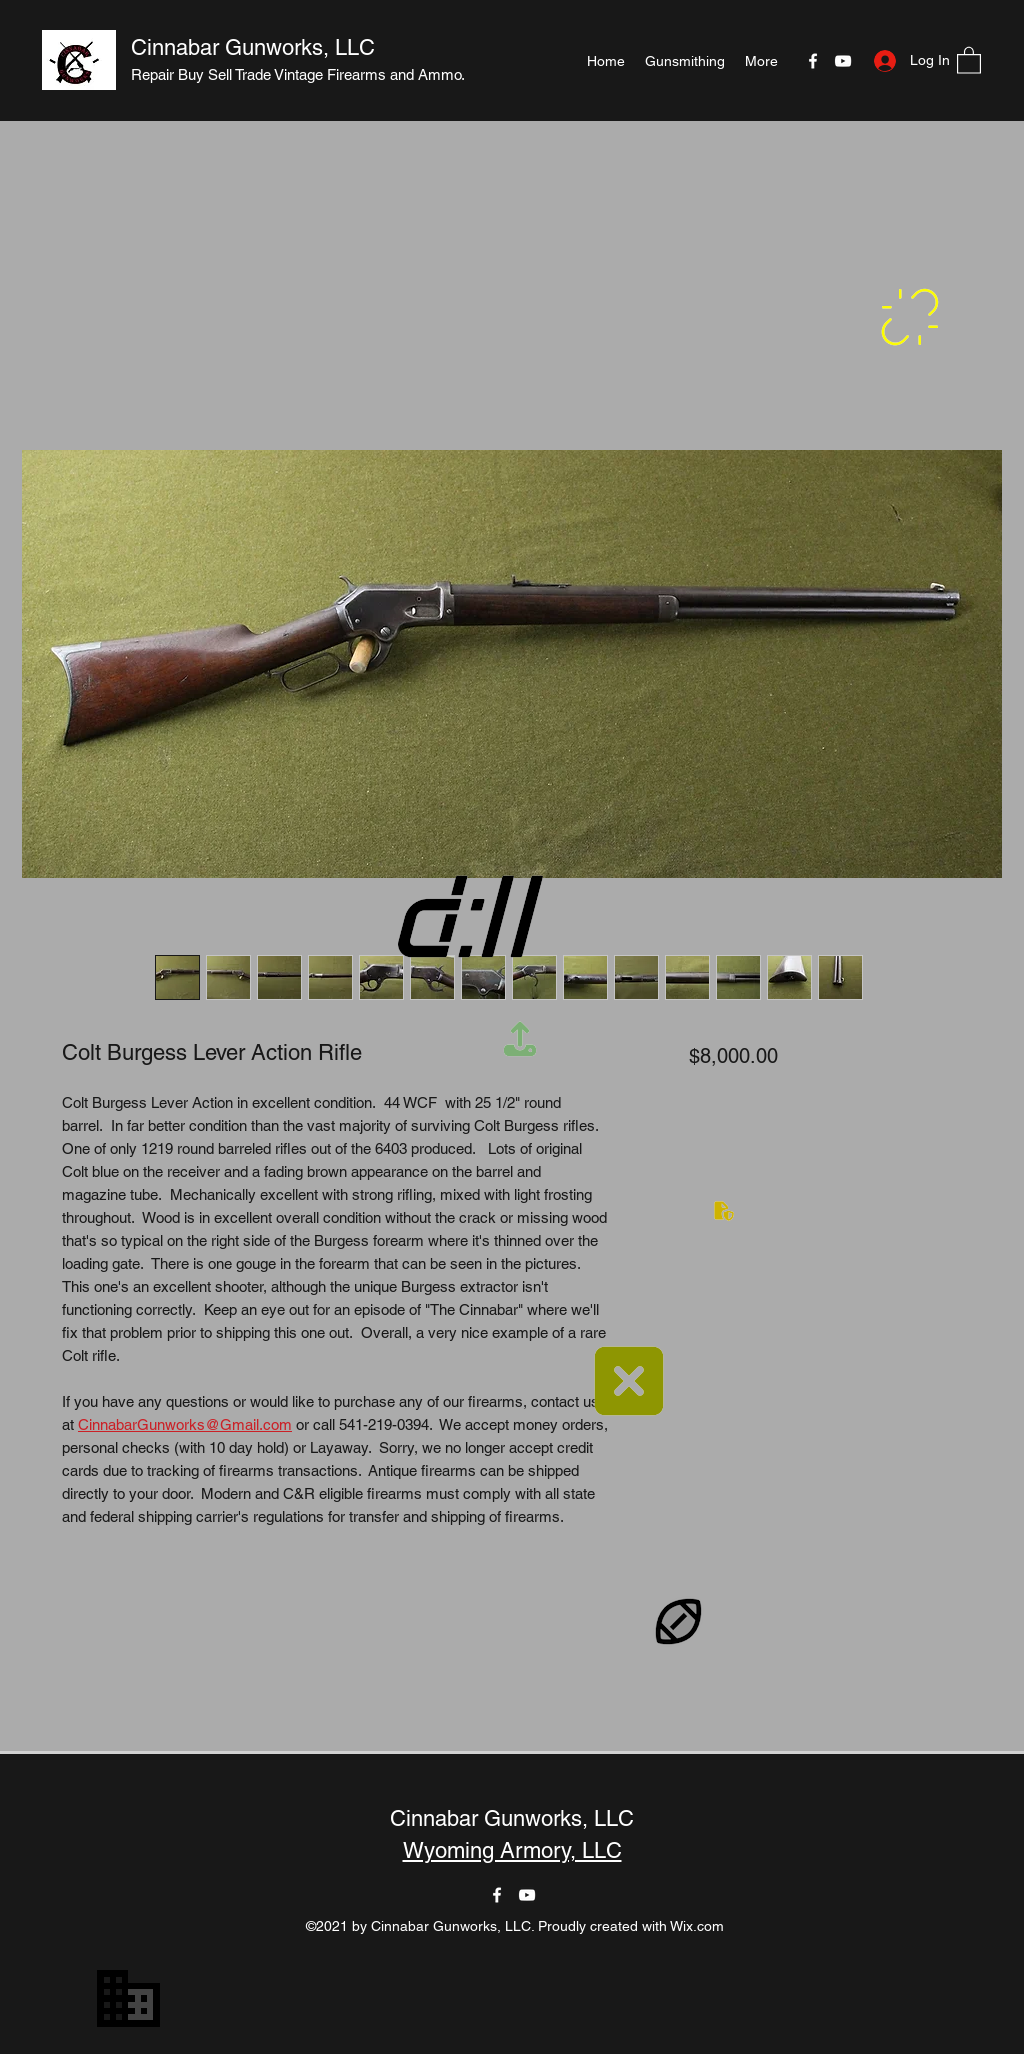  I want to click on upload a file or document, so click(520, 1040).